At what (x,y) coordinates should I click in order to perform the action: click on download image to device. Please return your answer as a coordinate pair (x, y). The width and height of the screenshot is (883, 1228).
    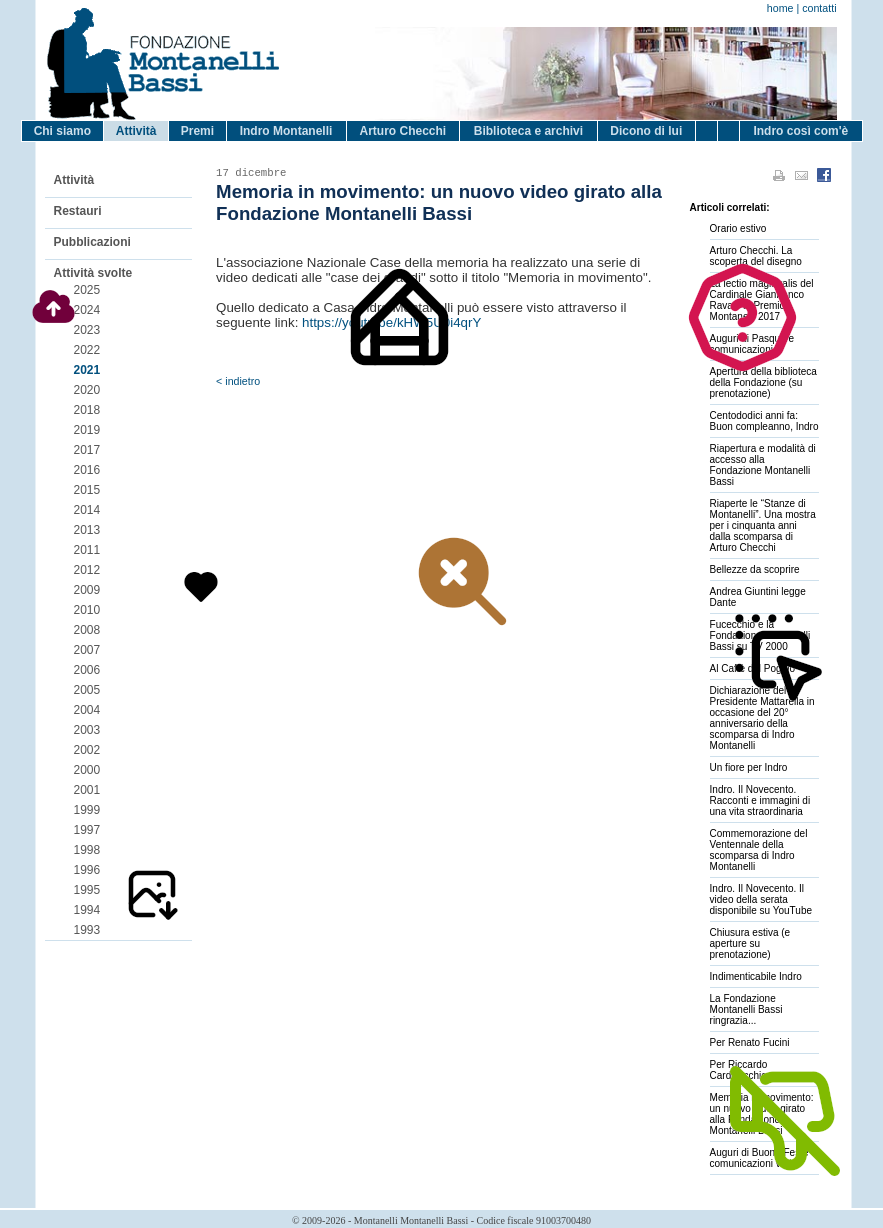
    Looking at the image, I should click on (152, 894).